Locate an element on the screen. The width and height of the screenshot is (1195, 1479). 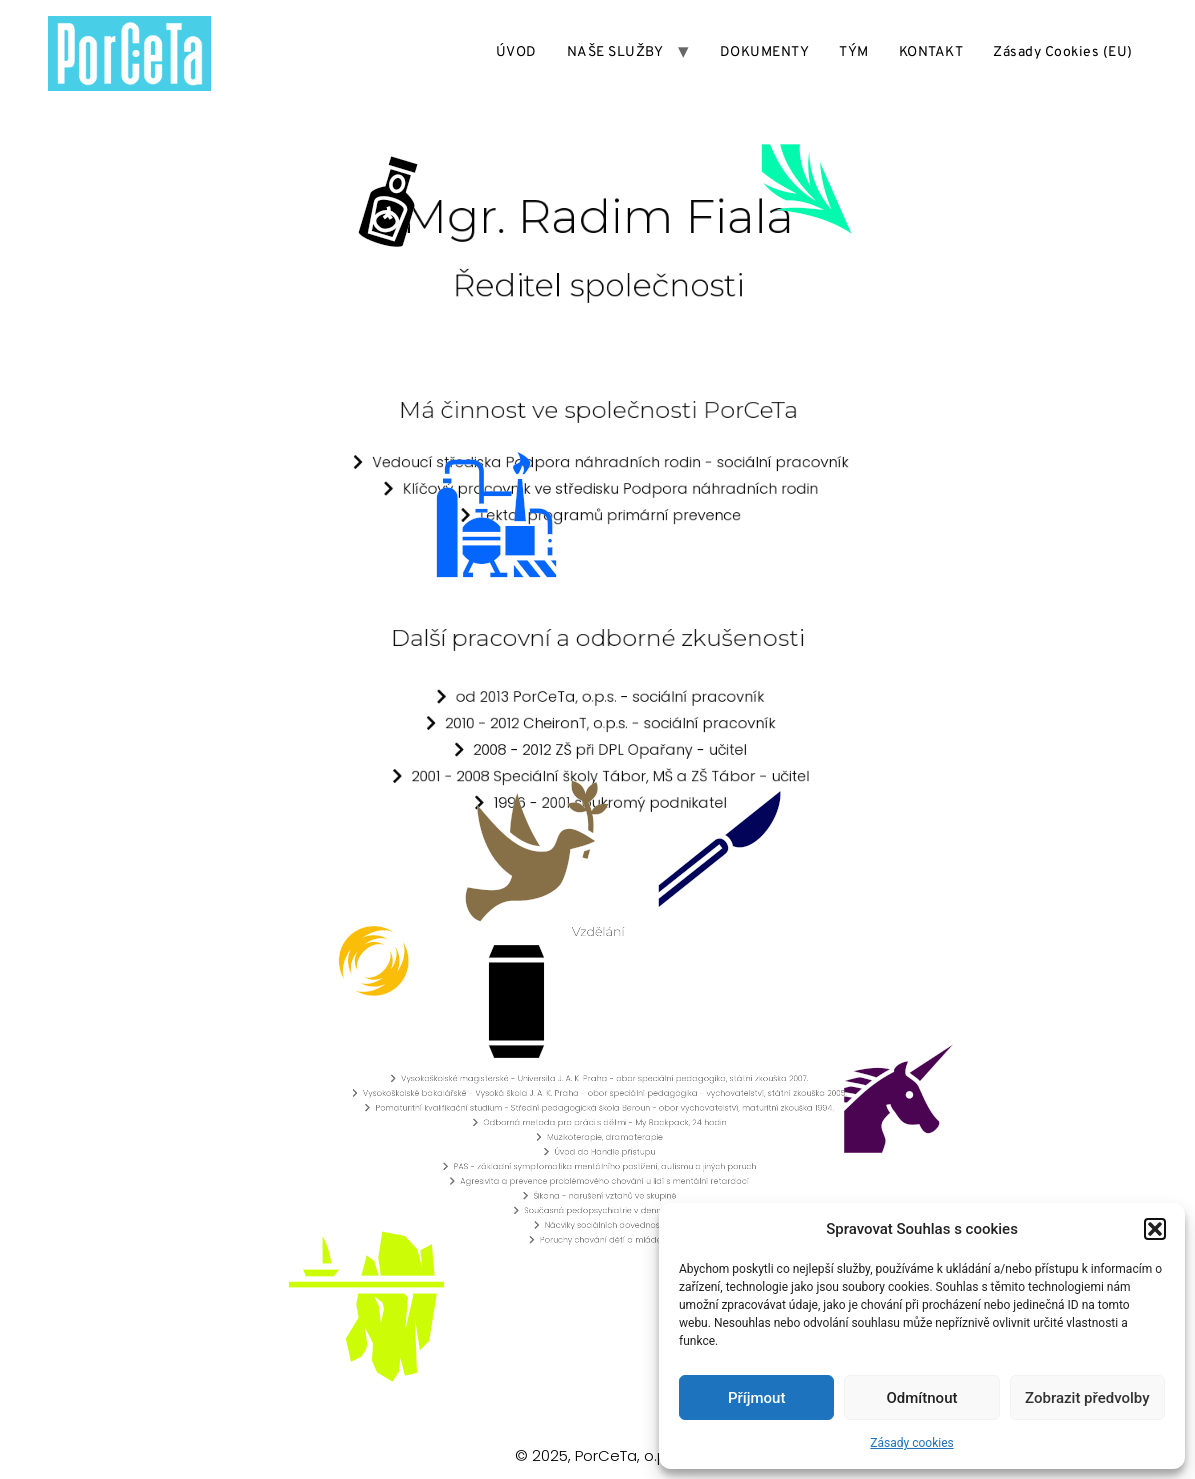
select a beverage or drink item is located at coordinates (516, 1001).